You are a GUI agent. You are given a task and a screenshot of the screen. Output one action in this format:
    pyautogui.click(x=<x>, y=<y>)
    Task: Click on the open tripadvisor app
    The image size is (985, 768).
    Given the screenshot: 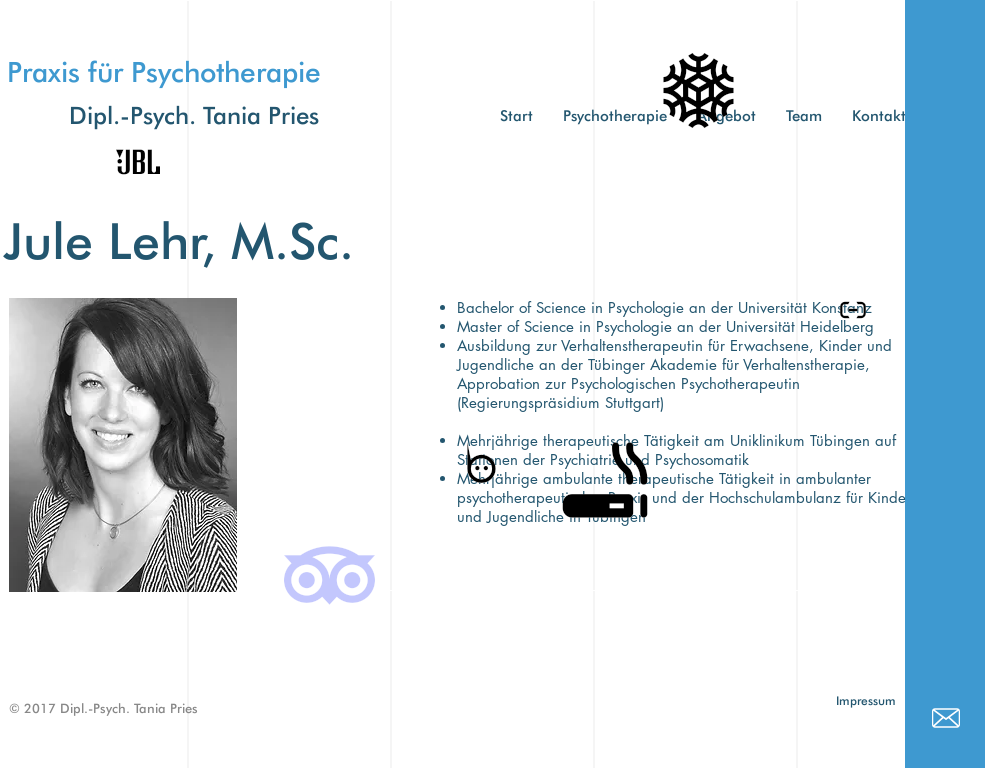 What is the action you would take?
    pyautogui.click(x=329, y=575)
    